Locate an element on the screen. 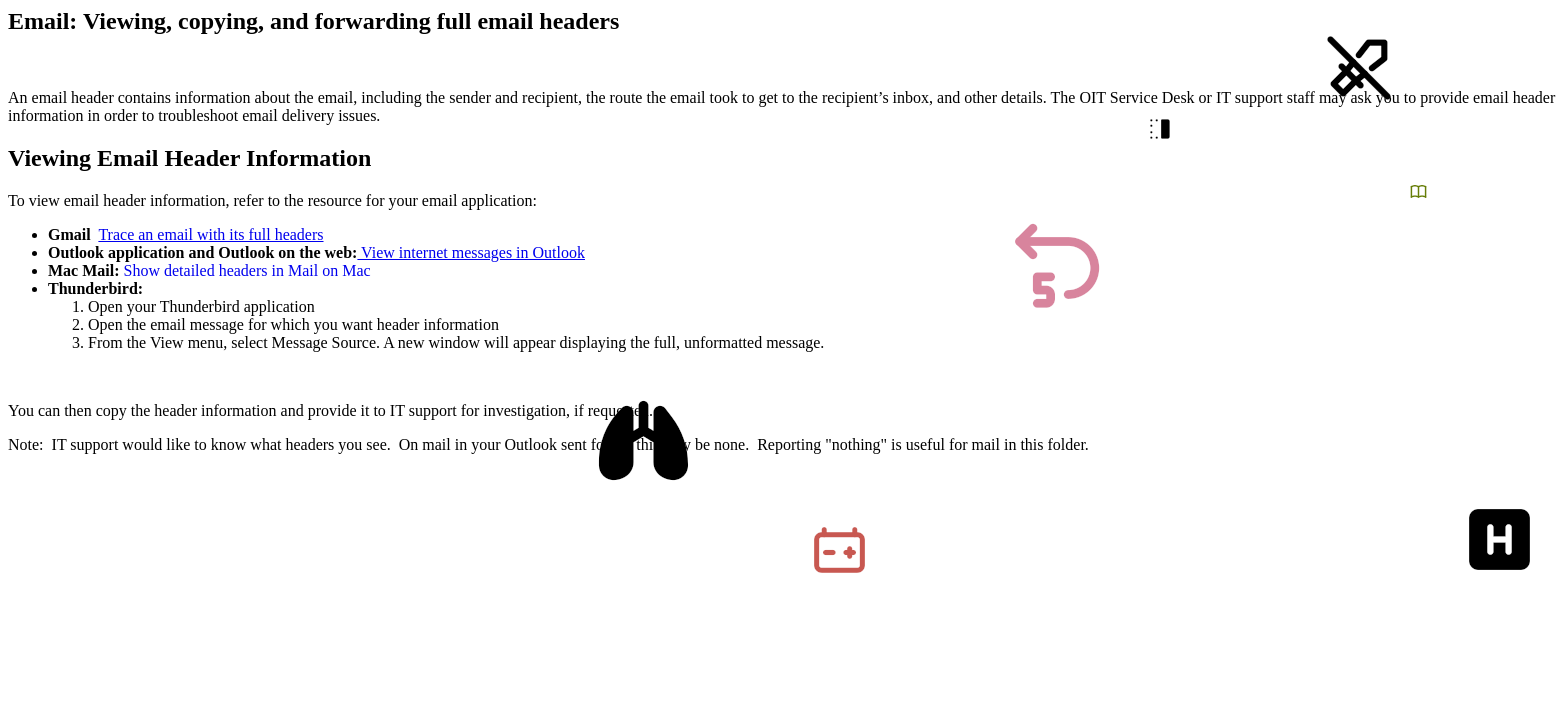  view automotive battery status is located at coordinates (839, 552).